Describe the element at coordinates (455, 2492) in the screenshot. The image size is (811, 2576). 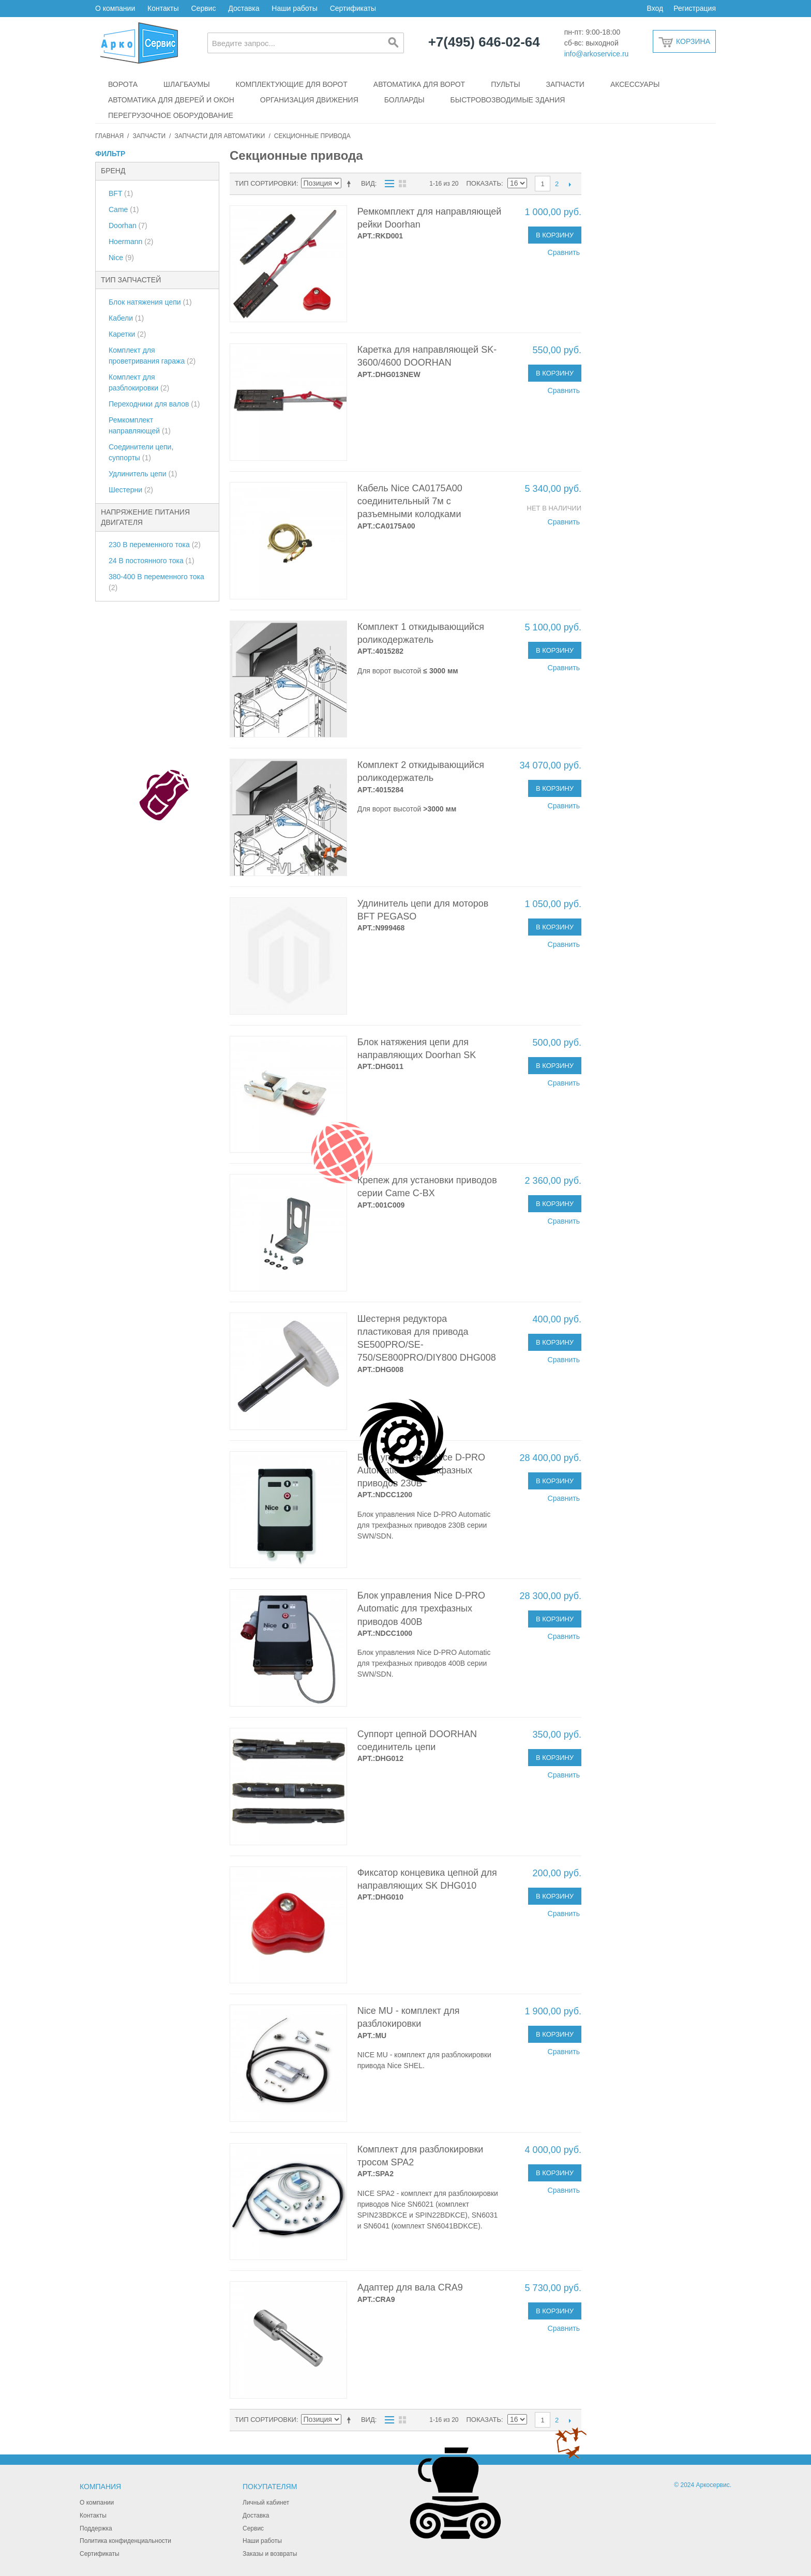
I see `decorative item or artifact in a game inventory` at that location.